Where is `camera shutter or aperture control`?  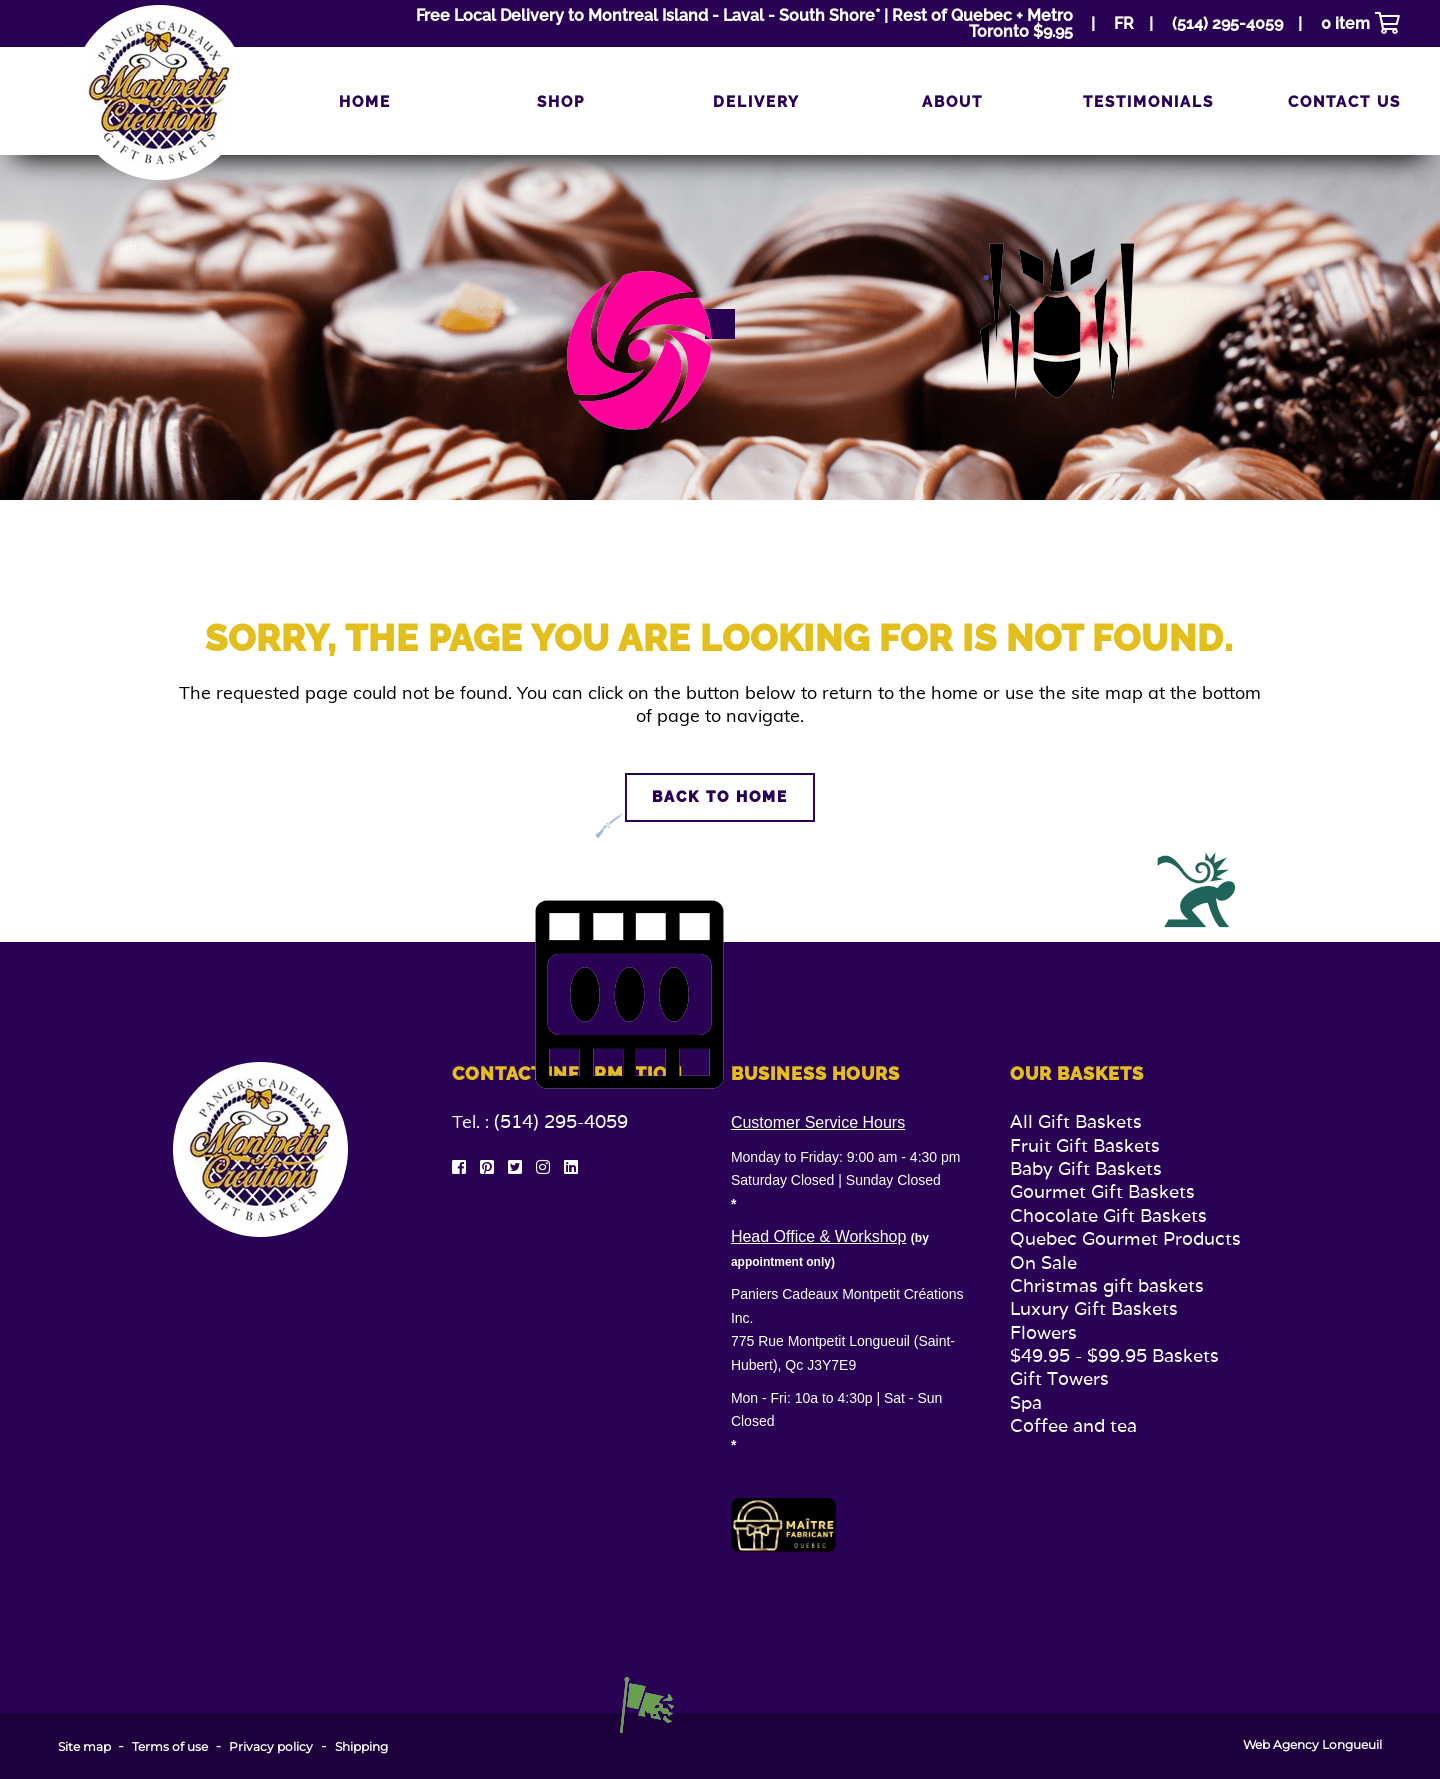 camera shutter or aperture control is located at coordinates (638, 349).